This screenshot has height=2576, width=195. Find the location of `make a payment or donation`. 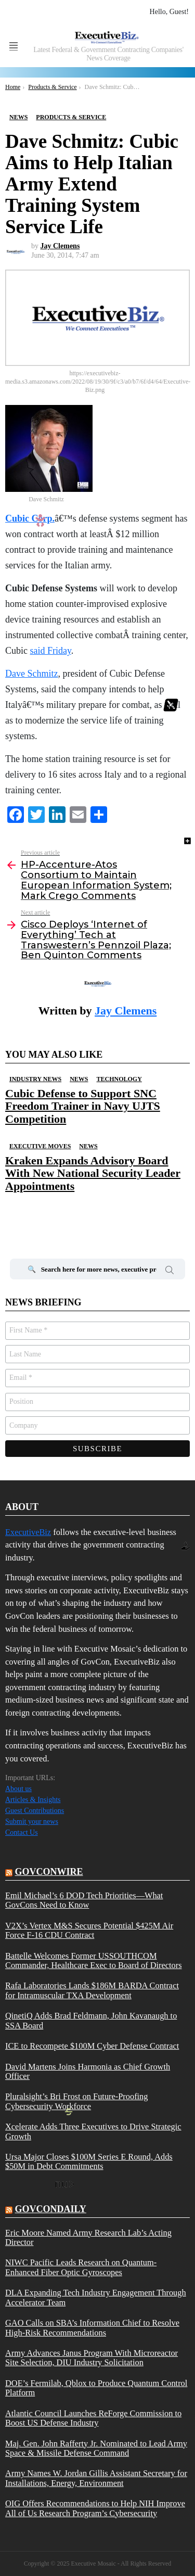

make a payment or donation is located at coordinates (186, 1546).